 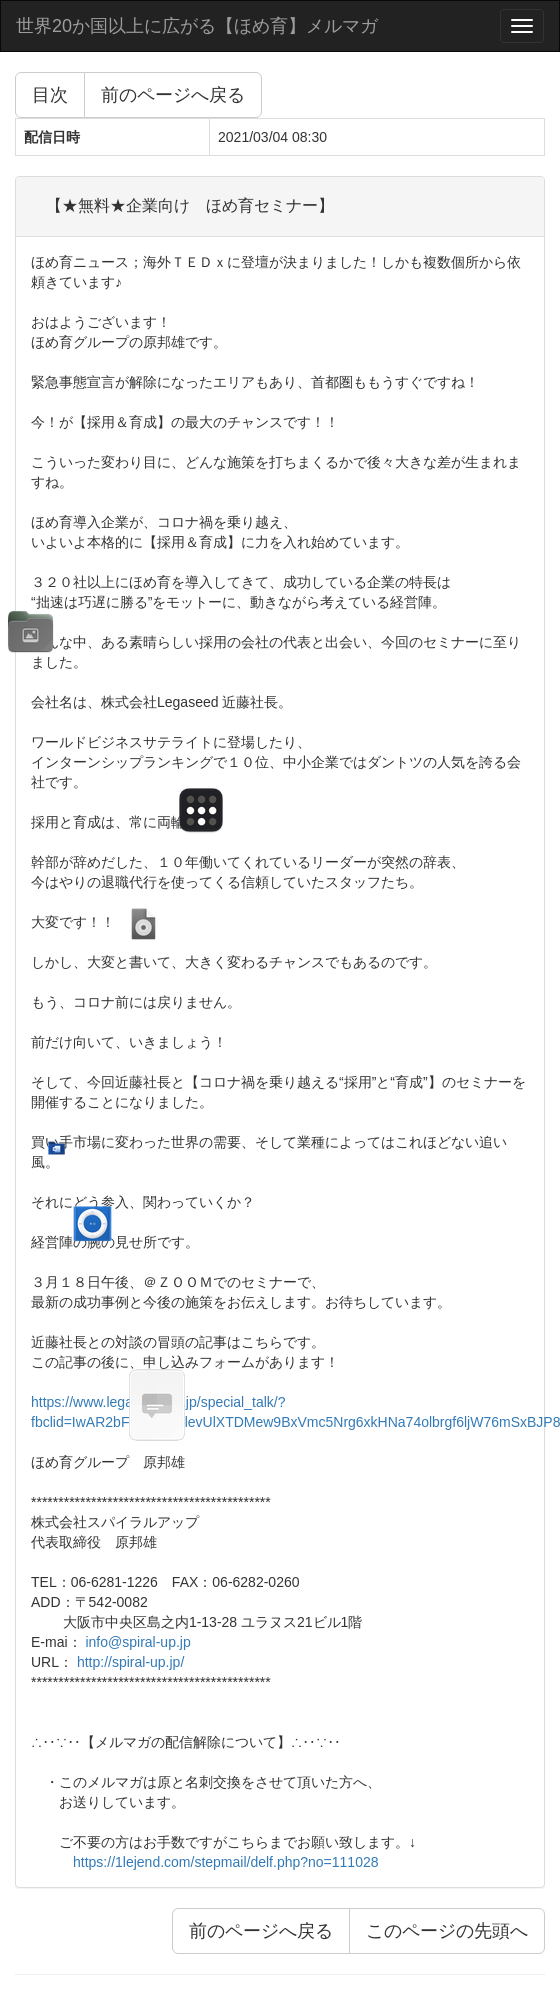 What do you see at coordinates (92, 1223) in the screenshot?
I see `iPod shuffle device connected` at bounding box center [92, 1223].